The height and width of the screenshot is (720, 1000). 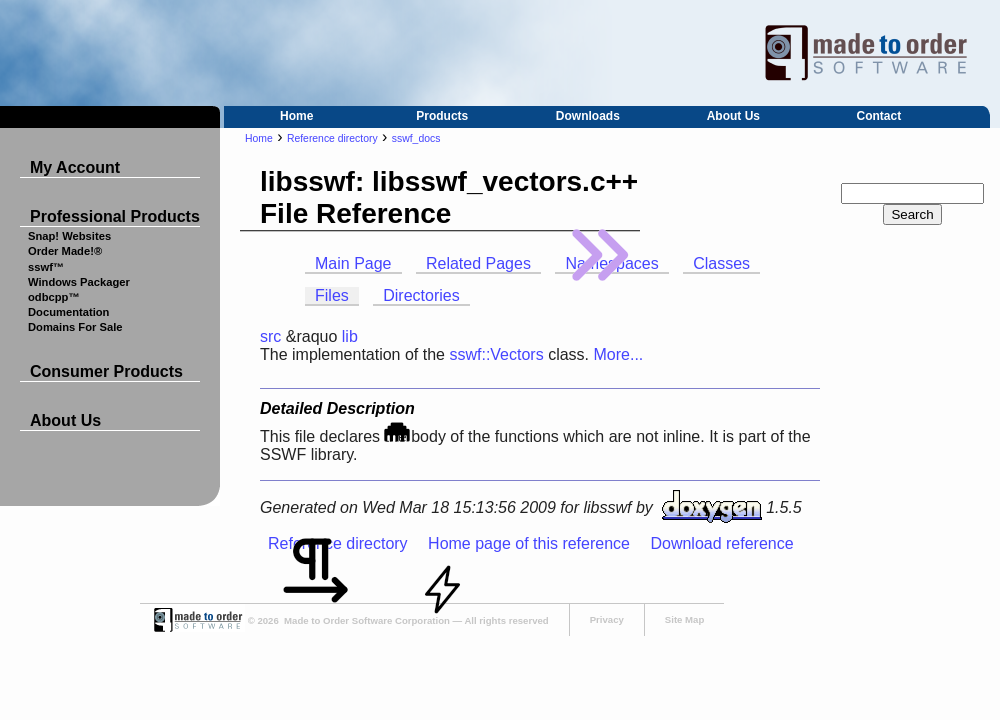 What do you see at coordinates (598, 255) in the screenshot?
I see `skip forward or advance to the next item` at bounding box center [598, 255].